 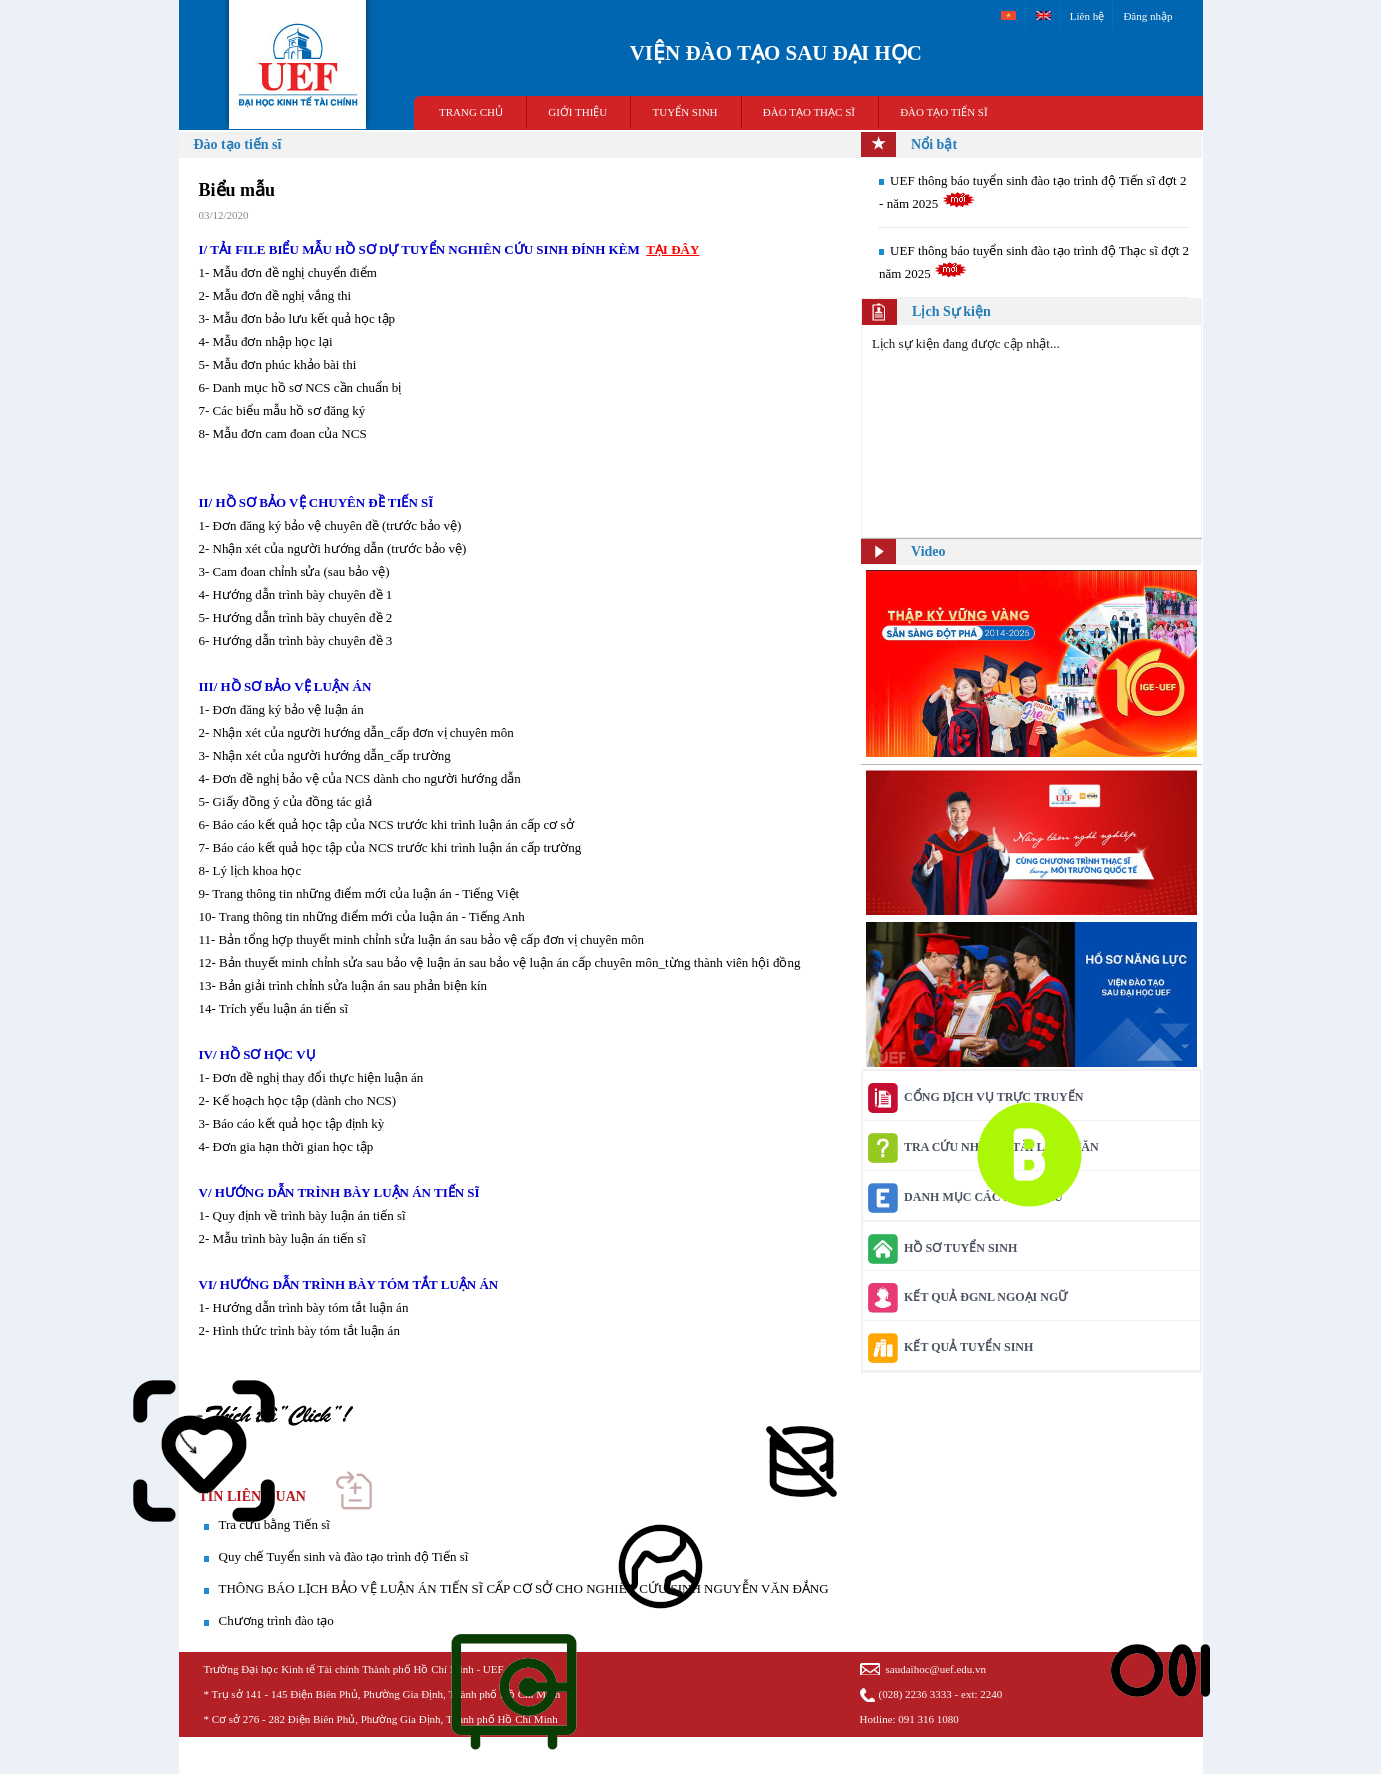 I want to click on access secure storage or vault, so click(x=514, y=1687).